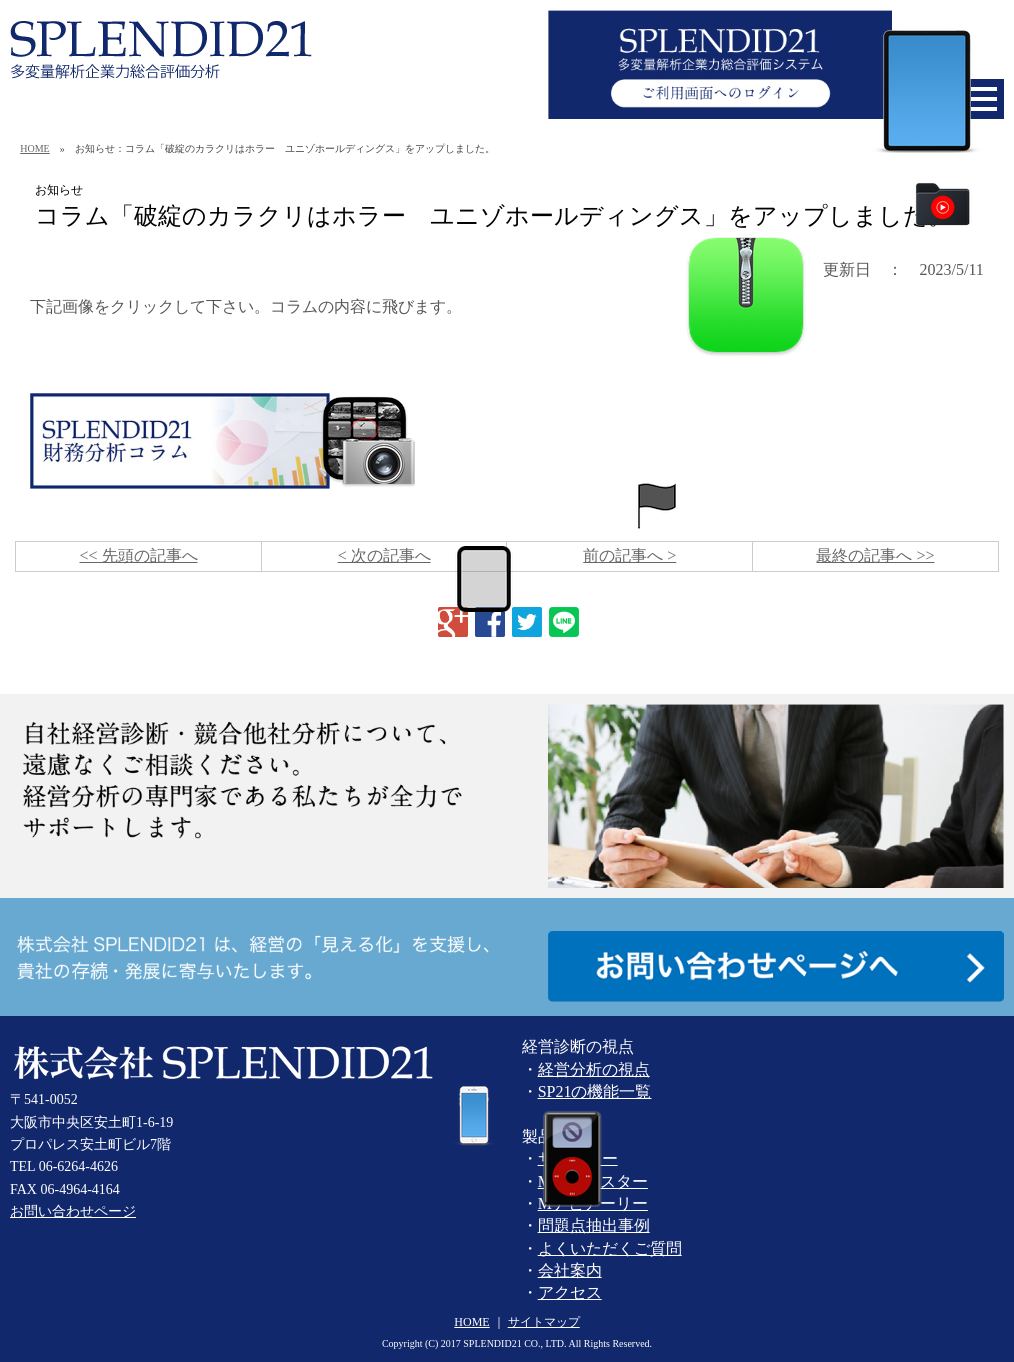 This screenshot has width=1014, height=1362. What do you see at coordinates (364, 438) in the screenshot?
I see `open image capture to import photos from cameras or scanners` at bounding box center [364, 438].